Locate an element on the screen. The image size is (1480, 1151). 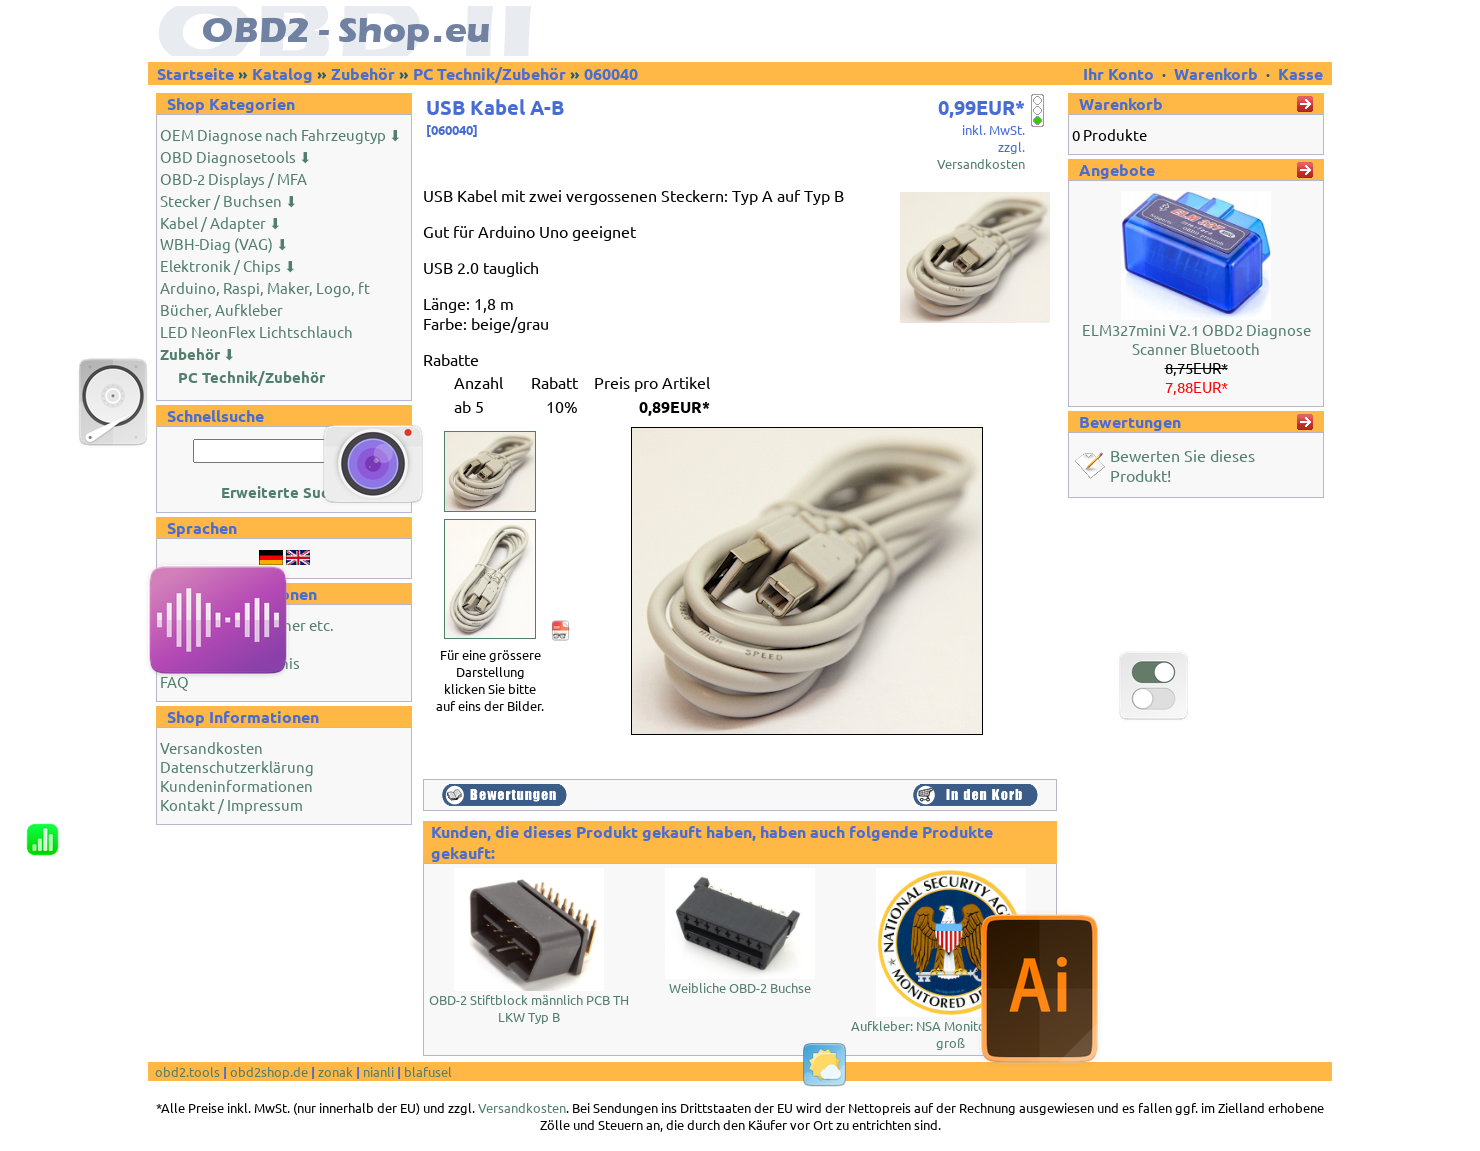
an Adobe Illustrator file is located at coordinates (1039, 988).